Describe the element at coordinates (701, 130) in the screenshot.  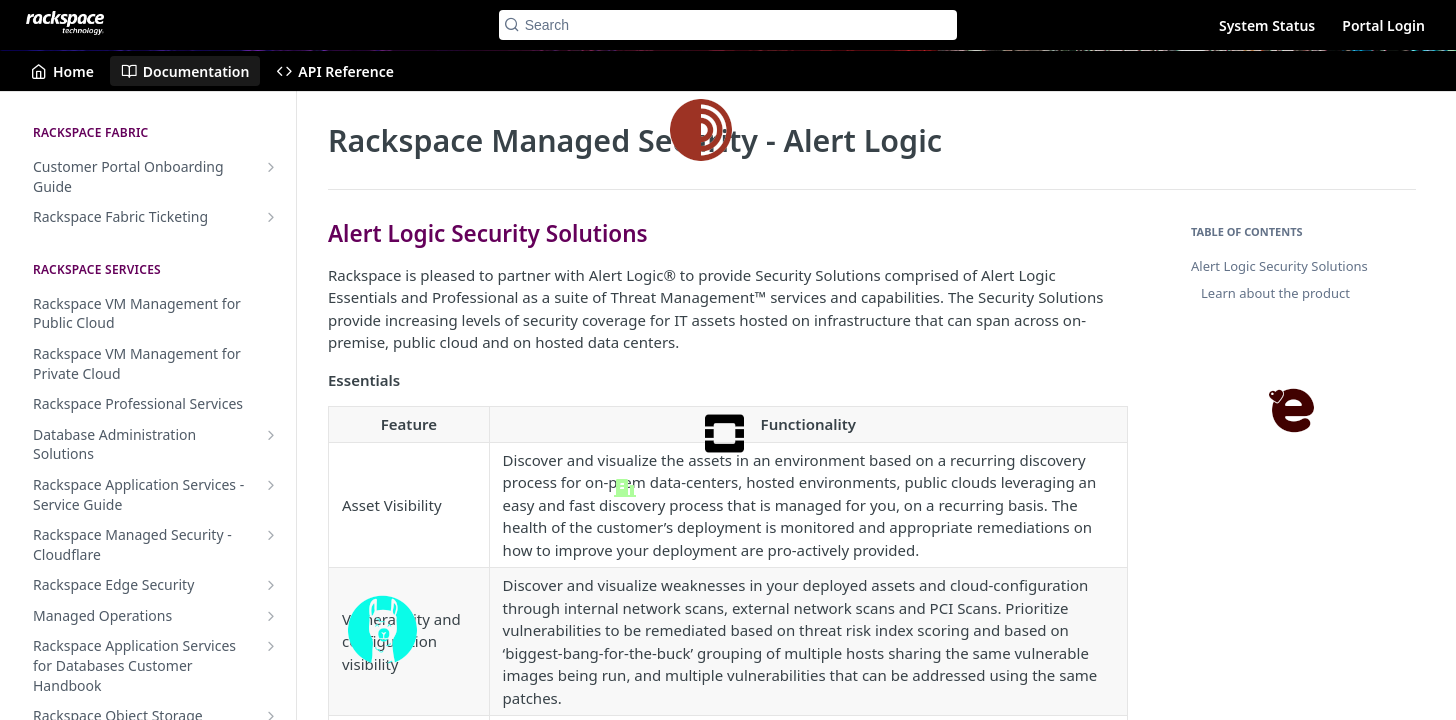
I see `open tor browser for anonymous web browsing` at that location.